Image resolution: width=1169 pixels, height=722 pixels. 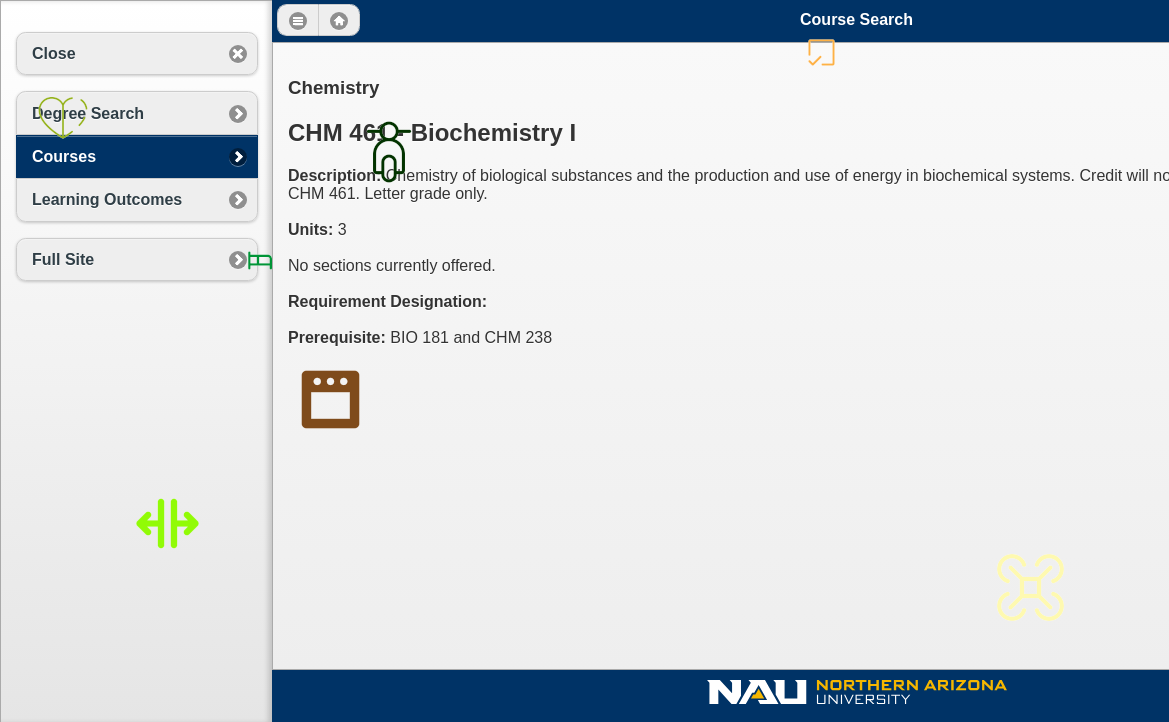 What do you see at coordinates (167, 523) in the screenshot?
I see `split view horizontally` at bounding box center [167, 523].